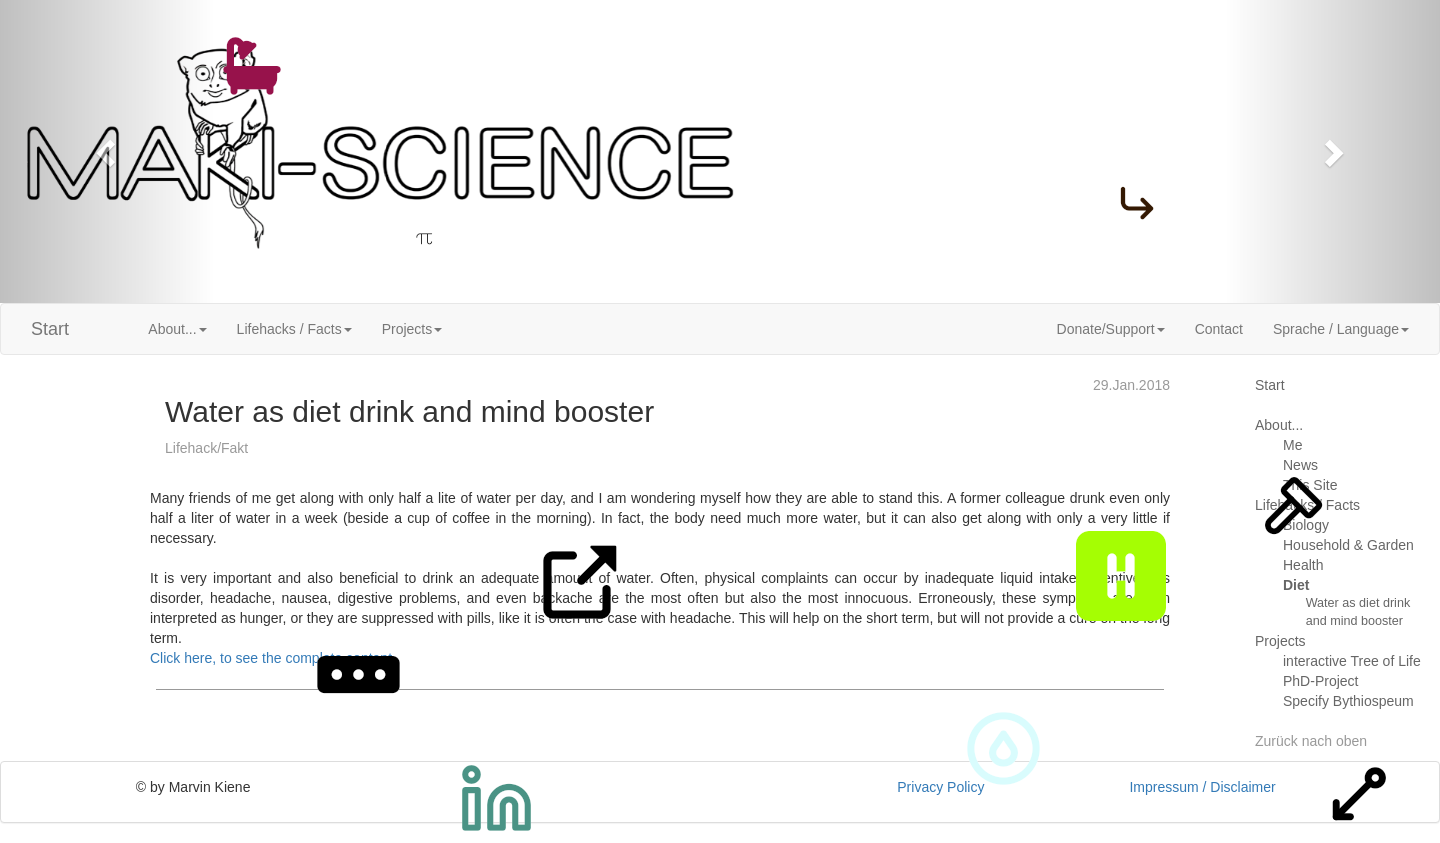 The height and width of the screenshot is (843, 1440). Describe the element at coordinates (1357, 795) in the screenshot. I see `move or navigate to the lower-left` at that location.